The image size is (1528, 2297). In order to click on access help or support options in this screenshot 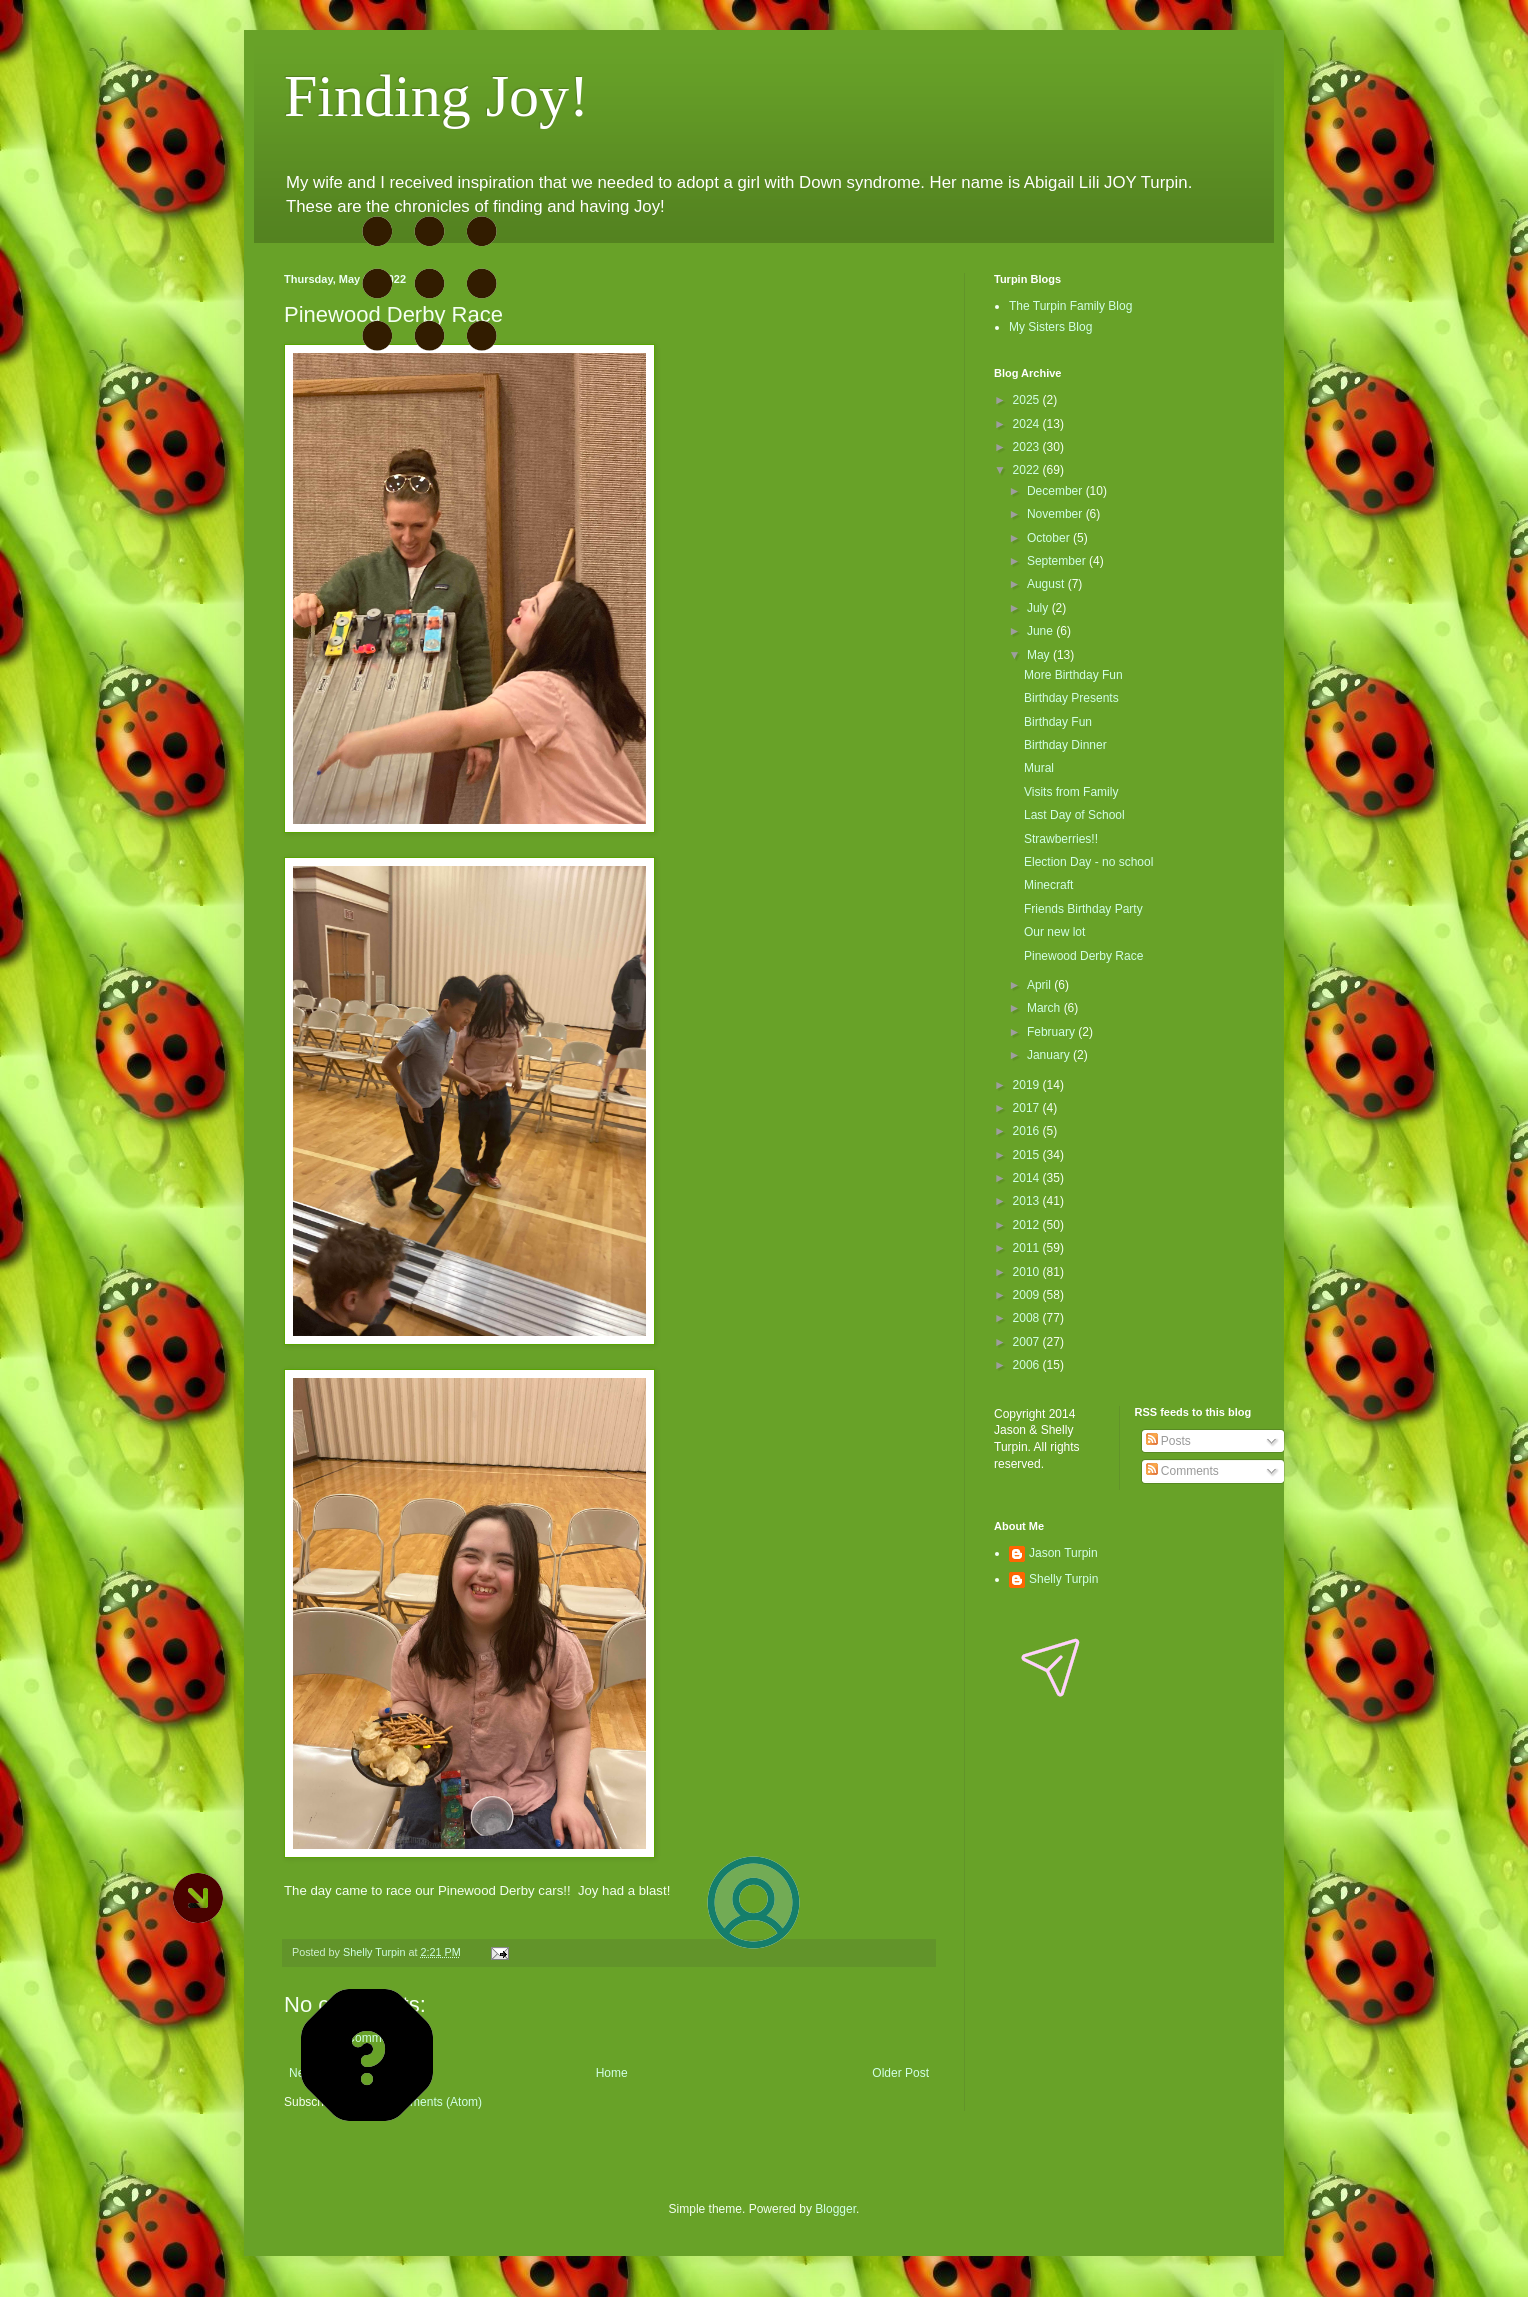, I will do `click(367, 2055)`.